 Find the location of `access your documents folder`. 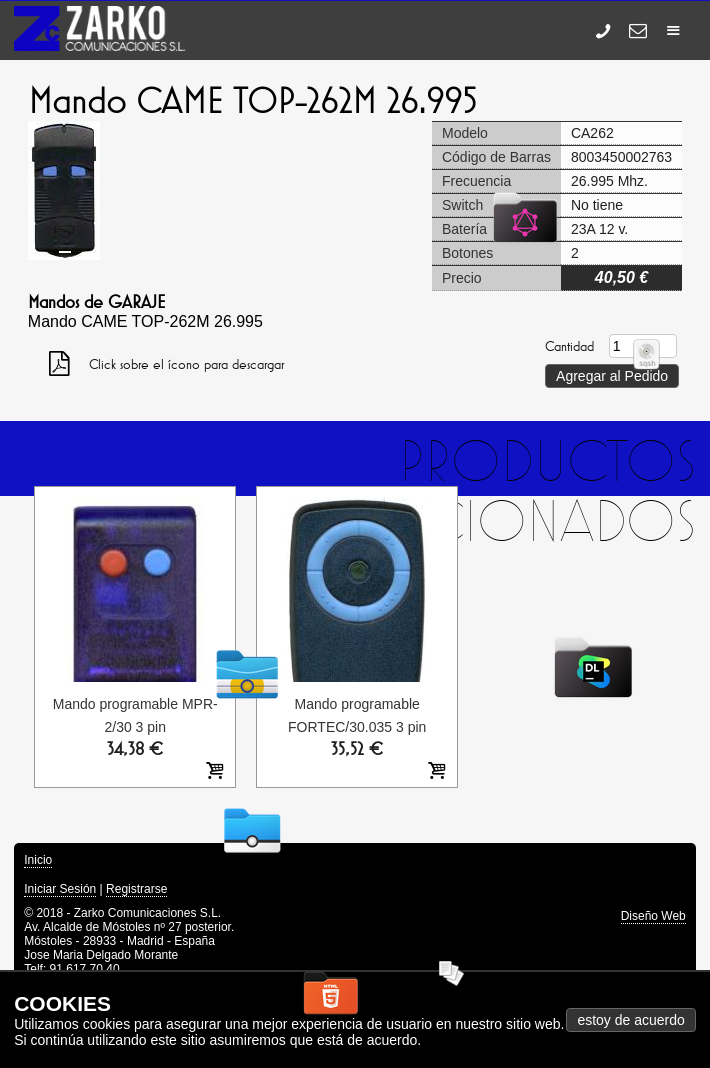

access your documents folder is located at coordinates (451, 973).